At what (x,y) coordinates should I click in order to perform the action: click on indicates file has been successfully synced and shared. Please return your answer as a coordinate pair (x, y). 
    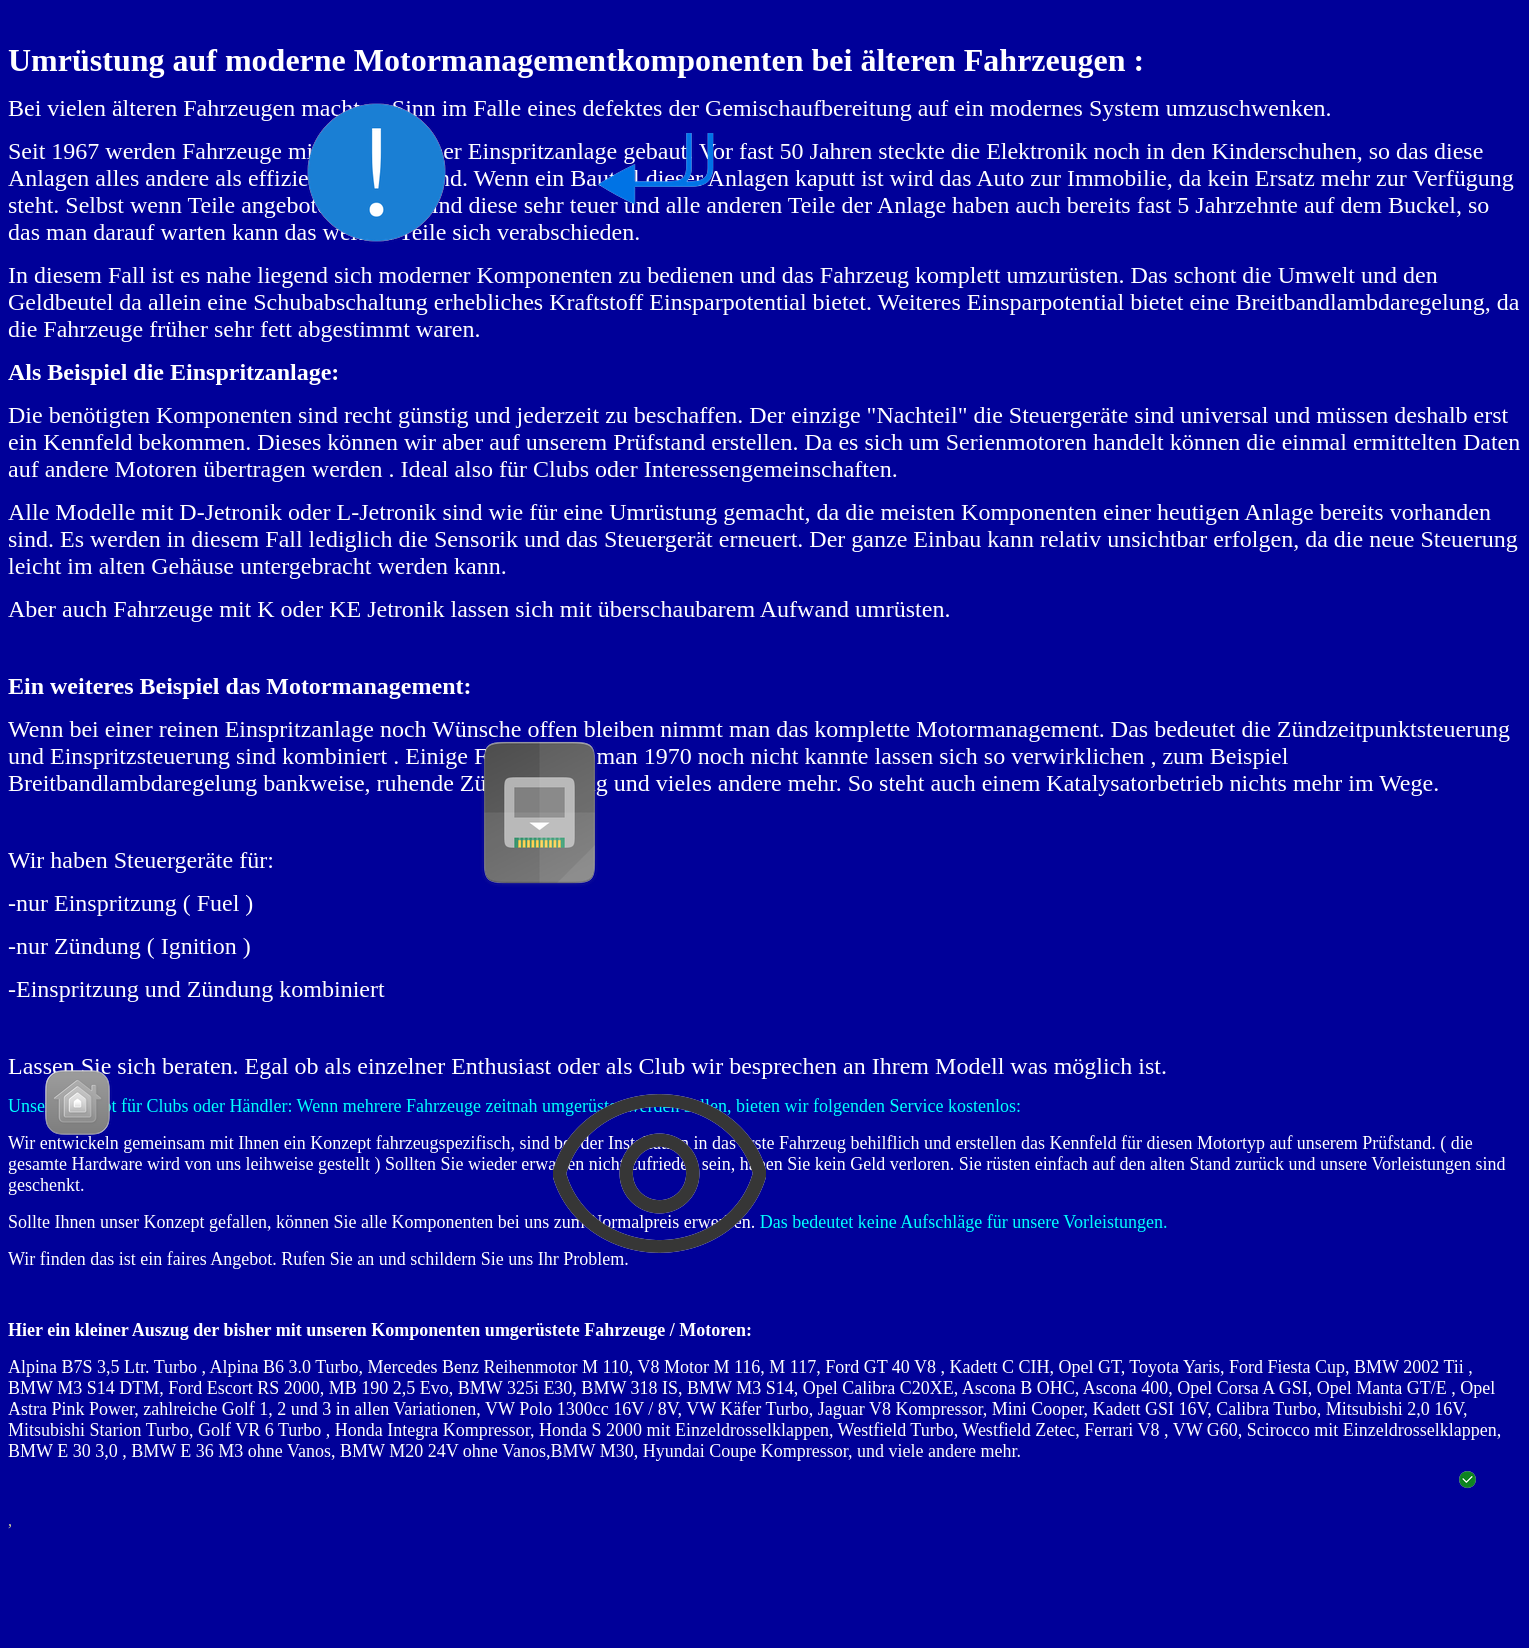
    Looking at the image, I should click on (1467, 1479).